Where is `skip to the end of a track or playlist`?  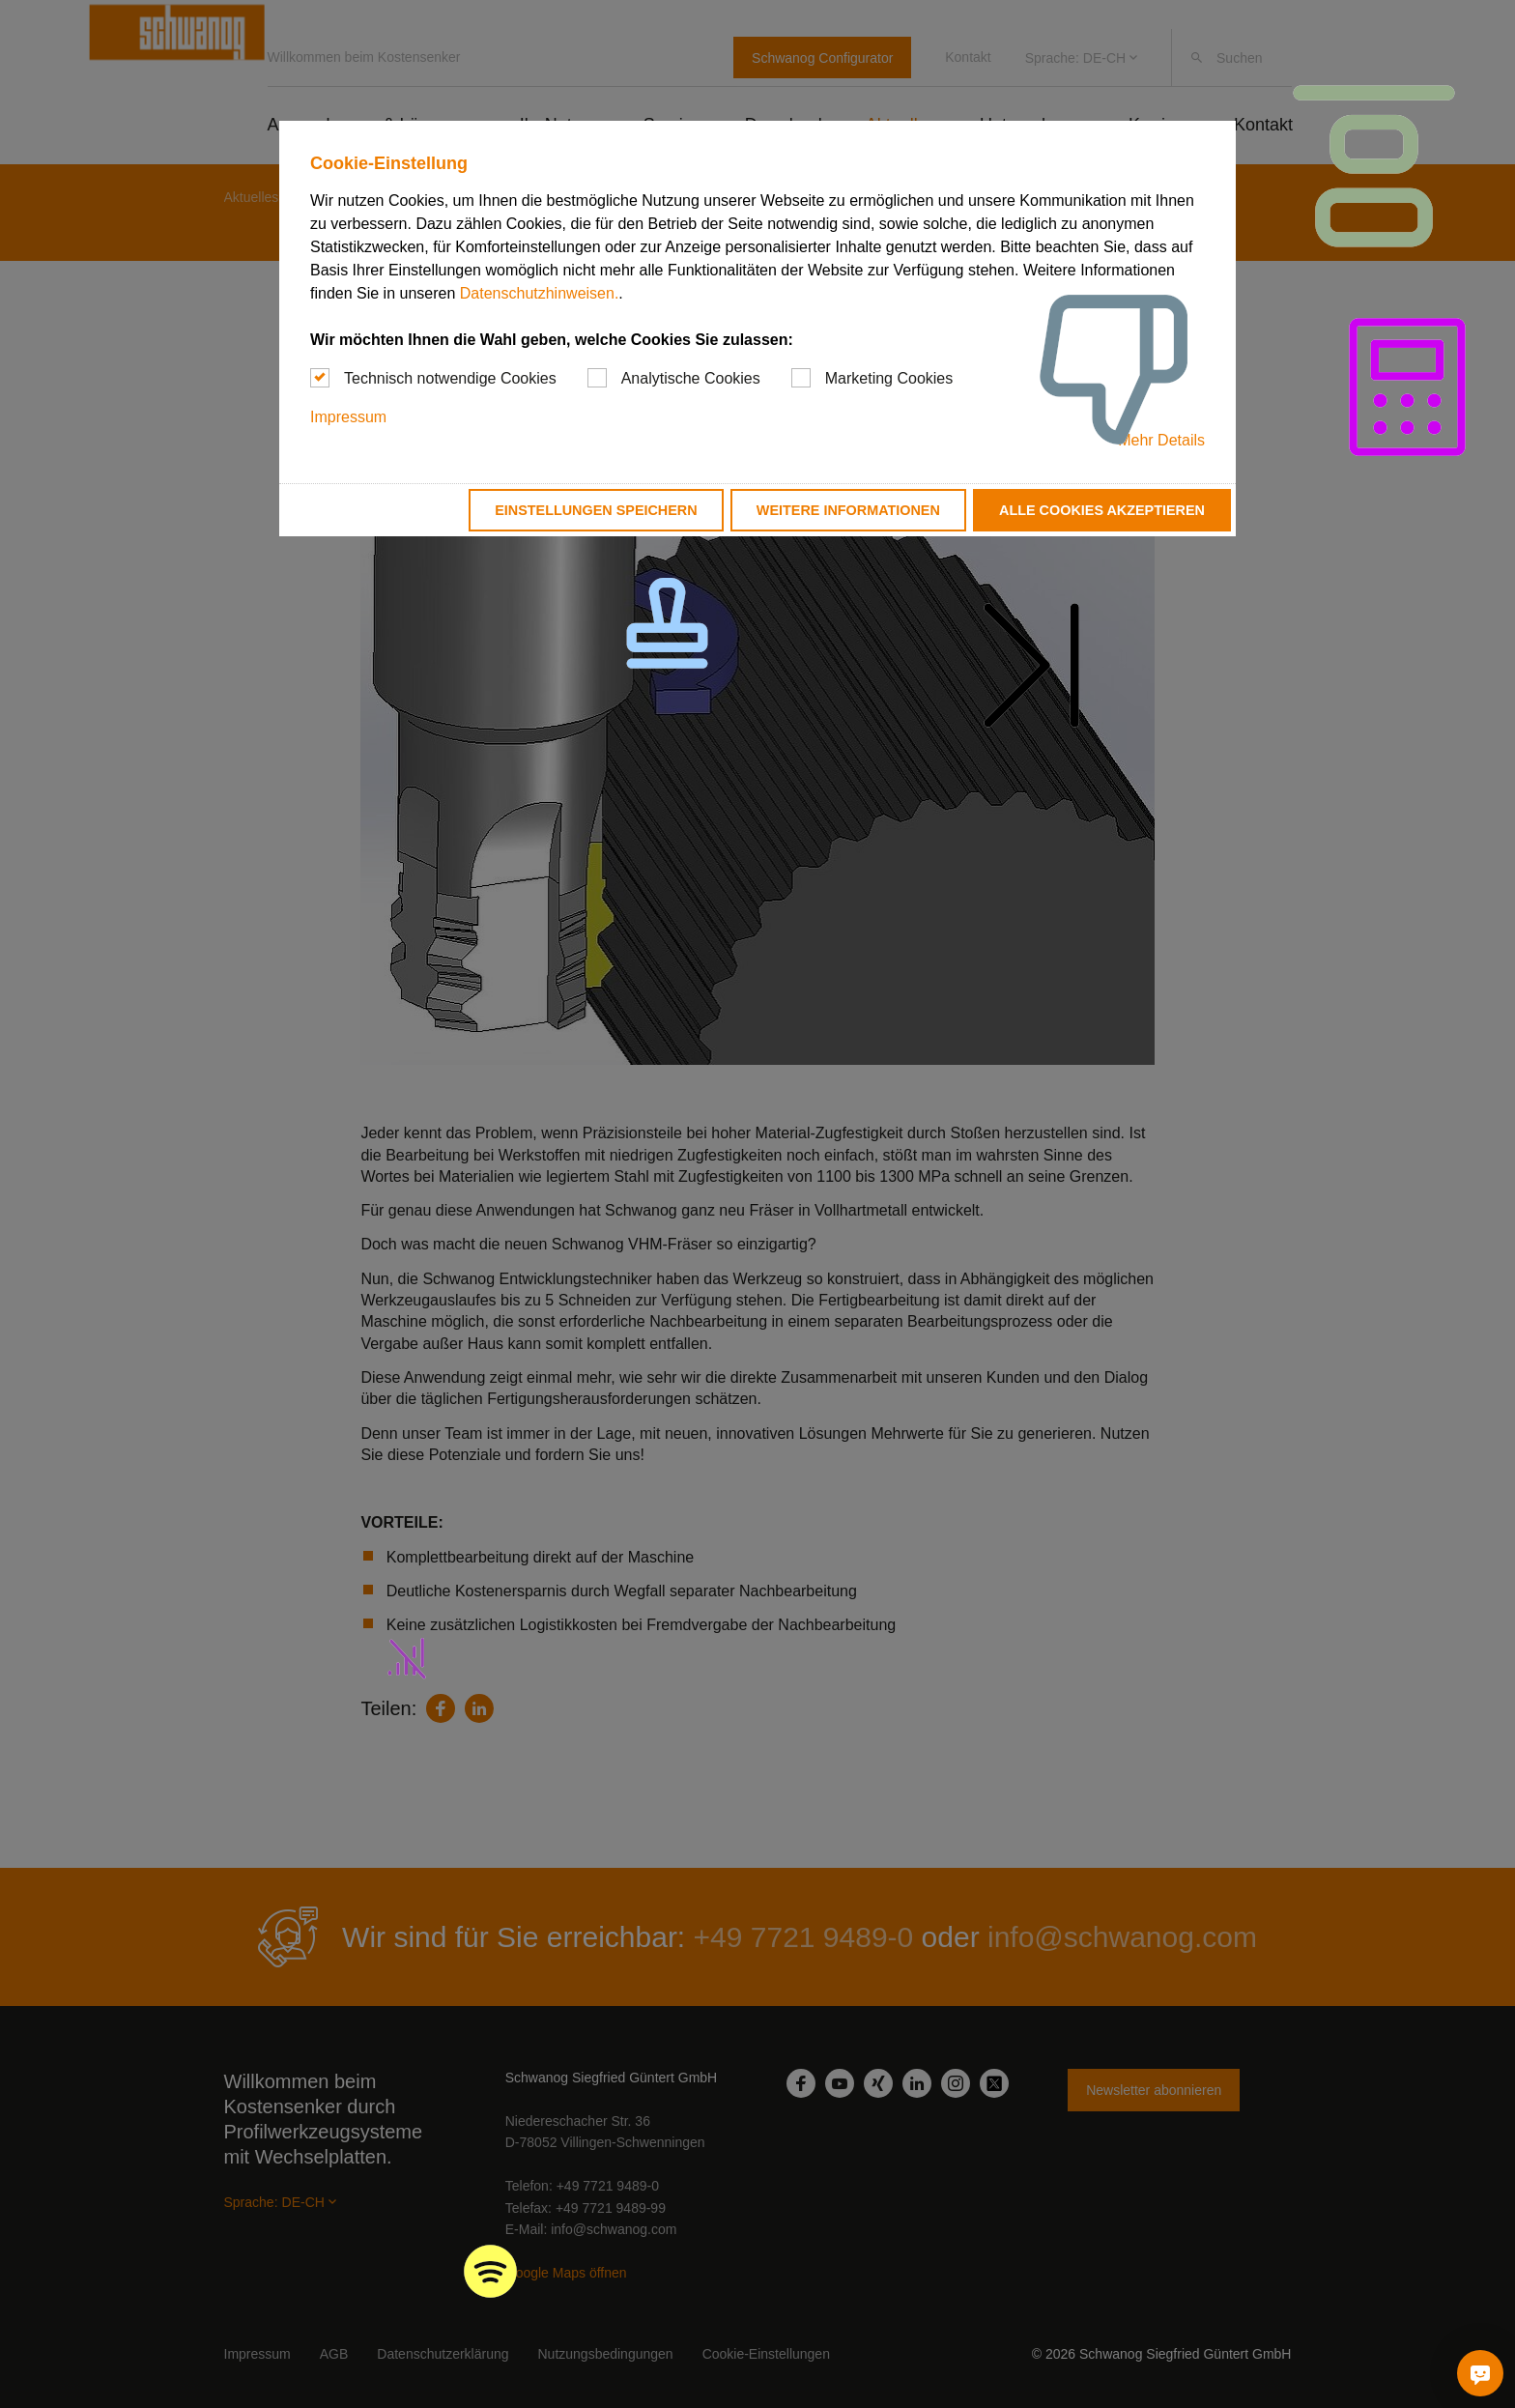
skip to the end of a track or playlist is located at coordinates (1034, 665).